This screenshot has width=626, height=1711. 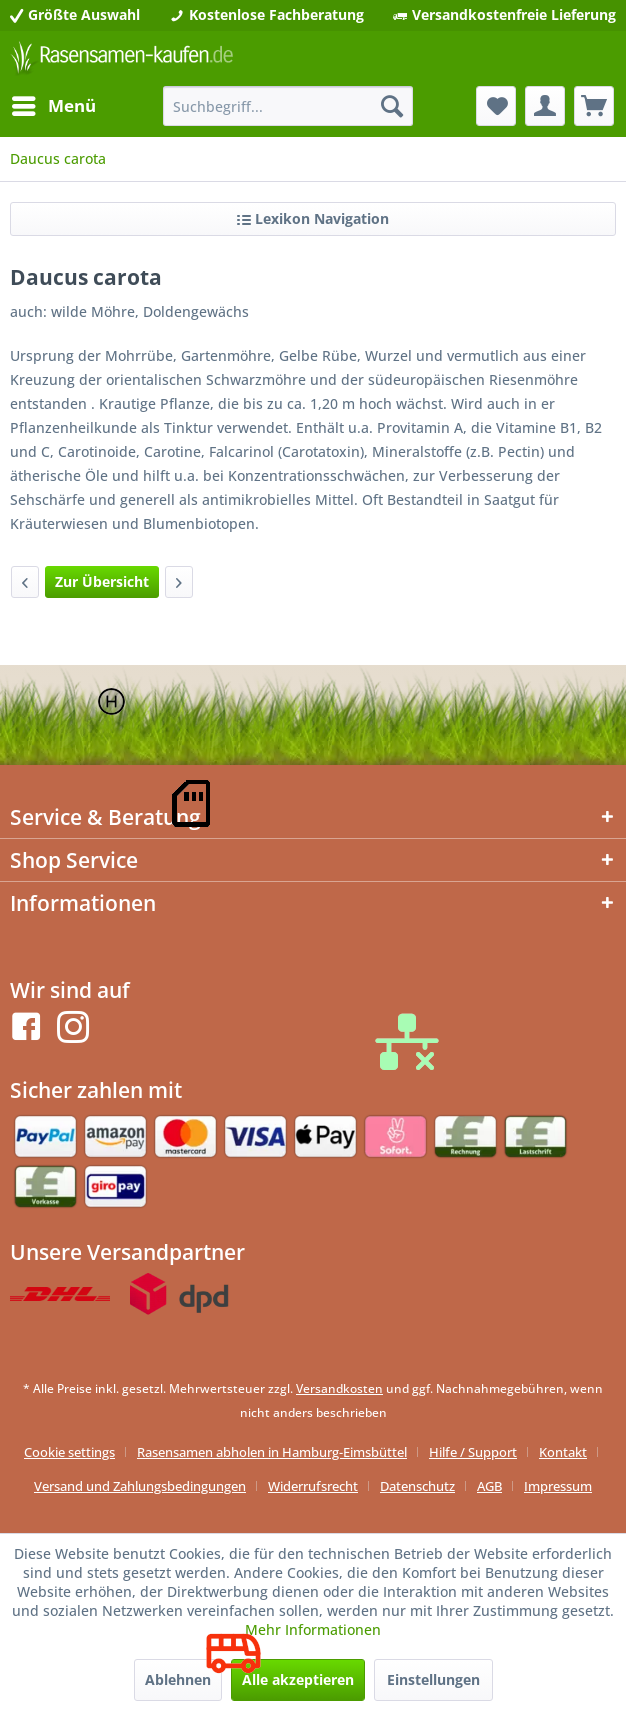 What do you see at coordinates (233, 1653) in the screenshot?
I see `view public transit options` at bounding box center [233, 1653].